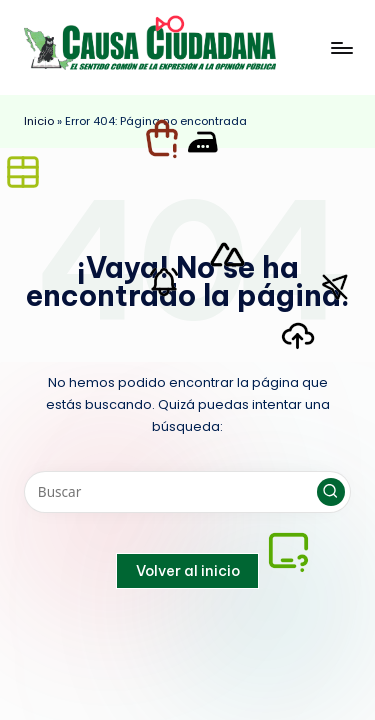  What do you see at coordinates (164, 282) in the screenshot?
I see `indicates new notifications or alerts` at bounding box center [164, 282].